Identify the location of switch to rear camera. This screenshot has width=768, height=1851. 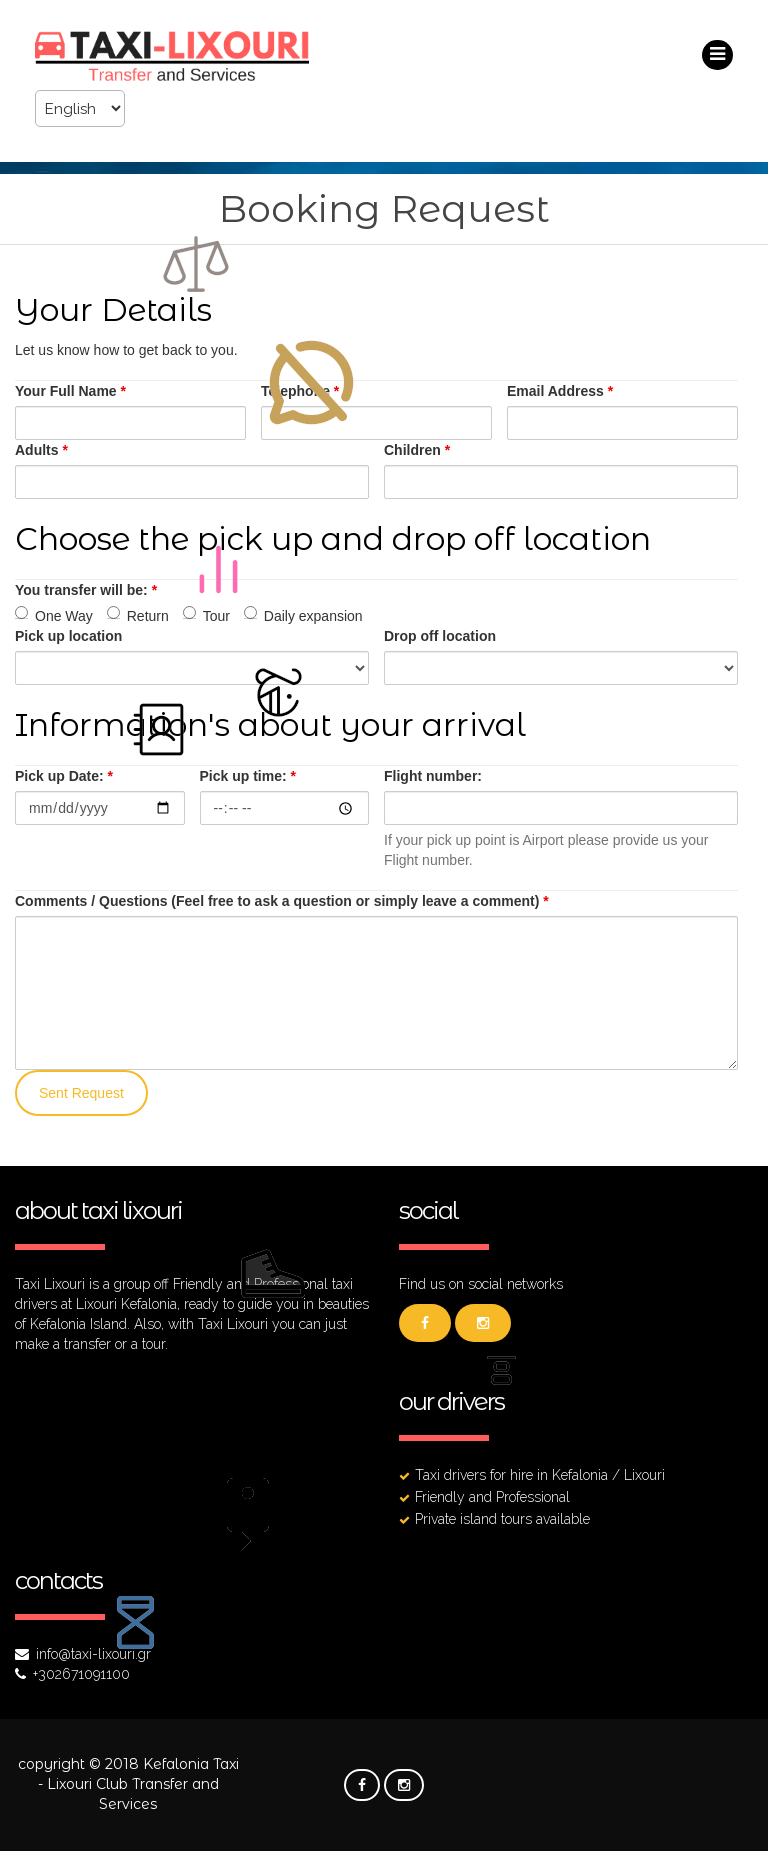
(248, 1514).